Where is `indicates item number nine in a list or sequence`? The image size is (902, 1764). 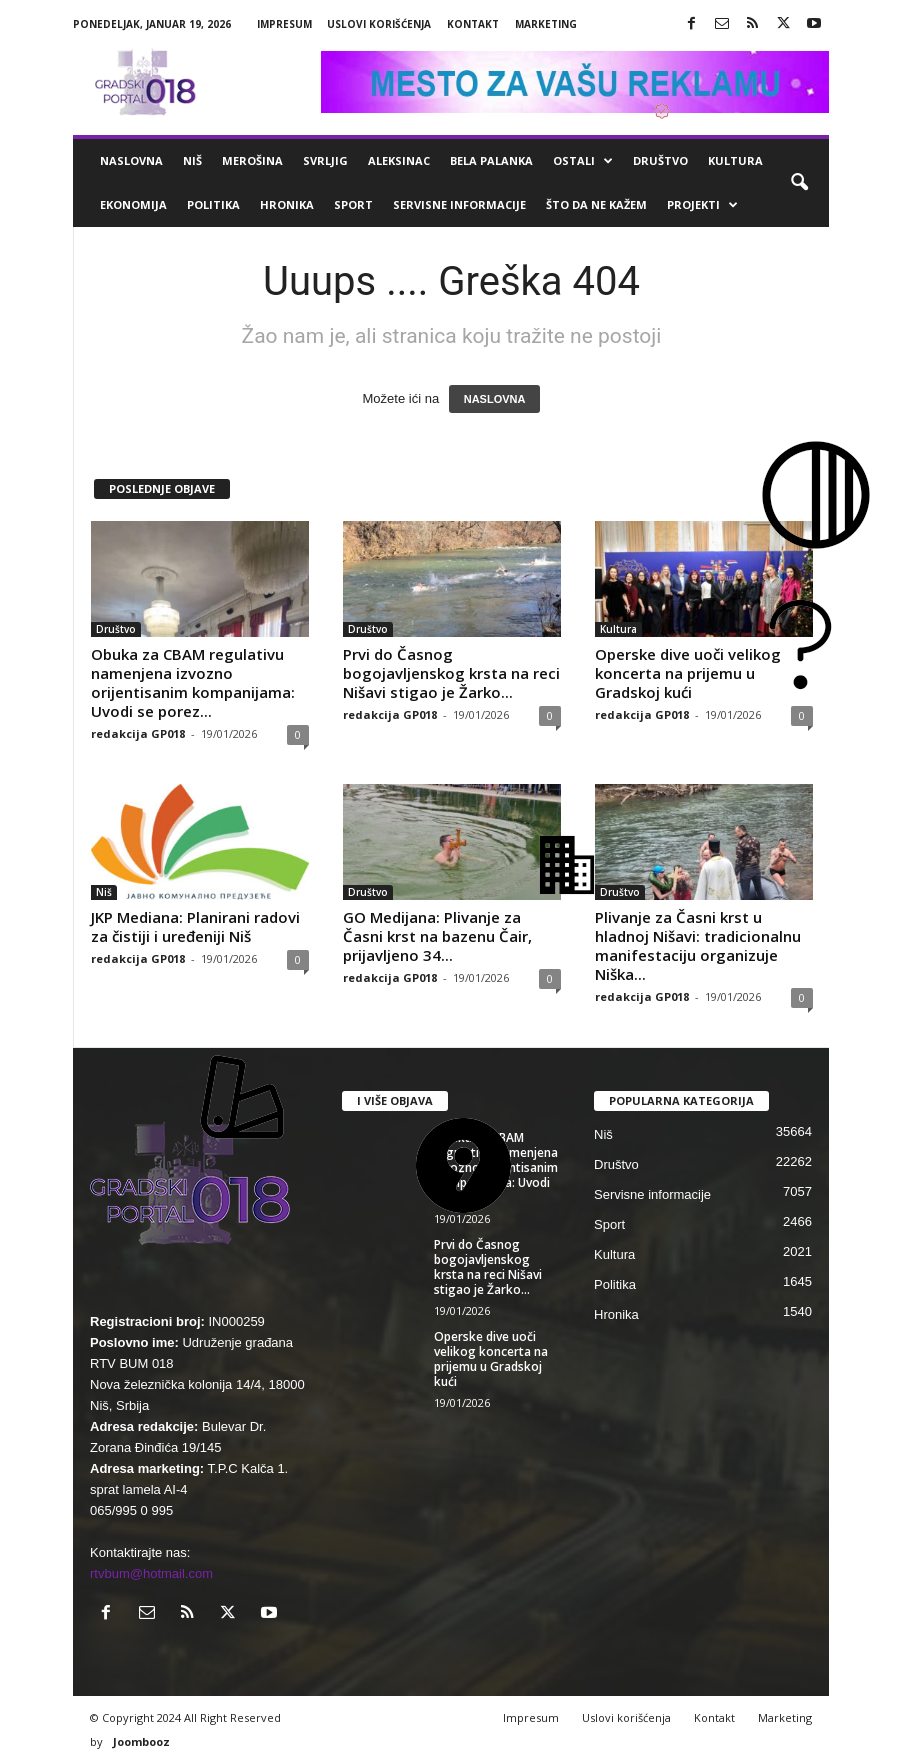 indicates item number nine in a list or sequence is located at coordinates (463, 1165).